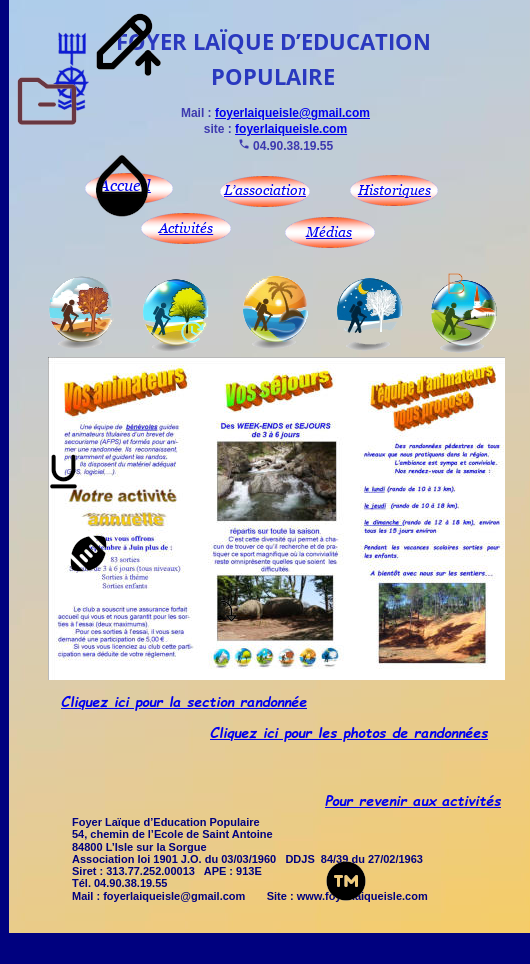 Image resolution: width=530 pixels, height=964 pixels. Describe the element at coordinates (125, 40) in the screenshot. I see `upload or publish your edits` at that location.